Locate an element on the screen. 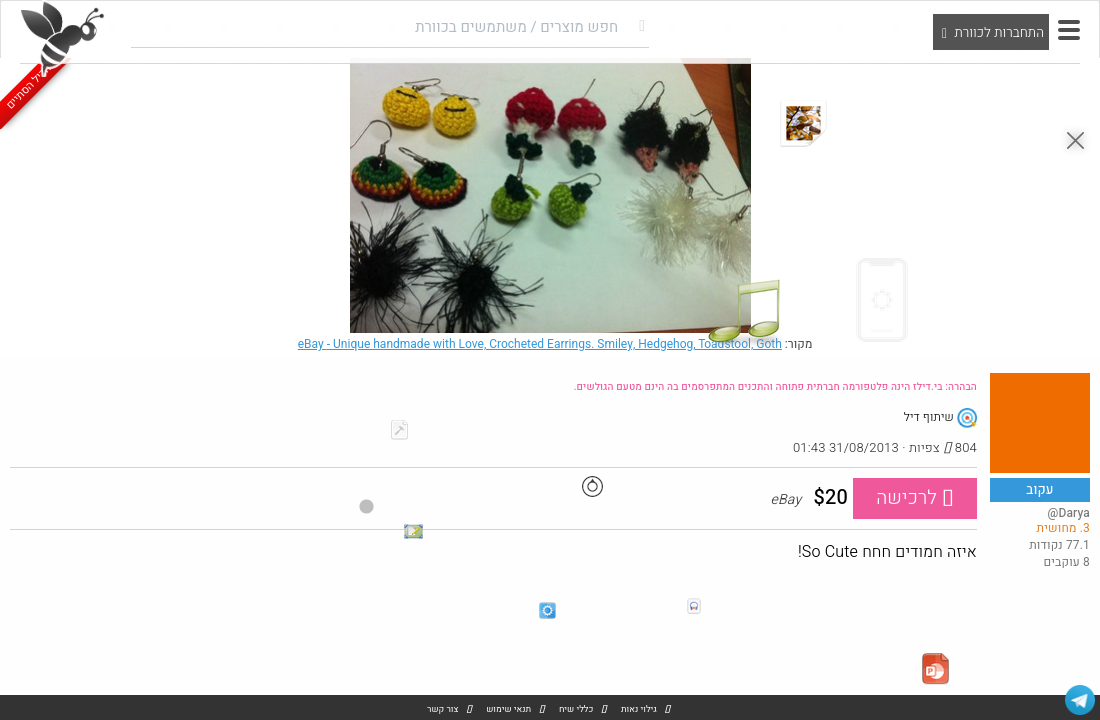 This screenshot has width=1100, height=720. a PowerPoint slideshow file is located at coordinates (935, 668).